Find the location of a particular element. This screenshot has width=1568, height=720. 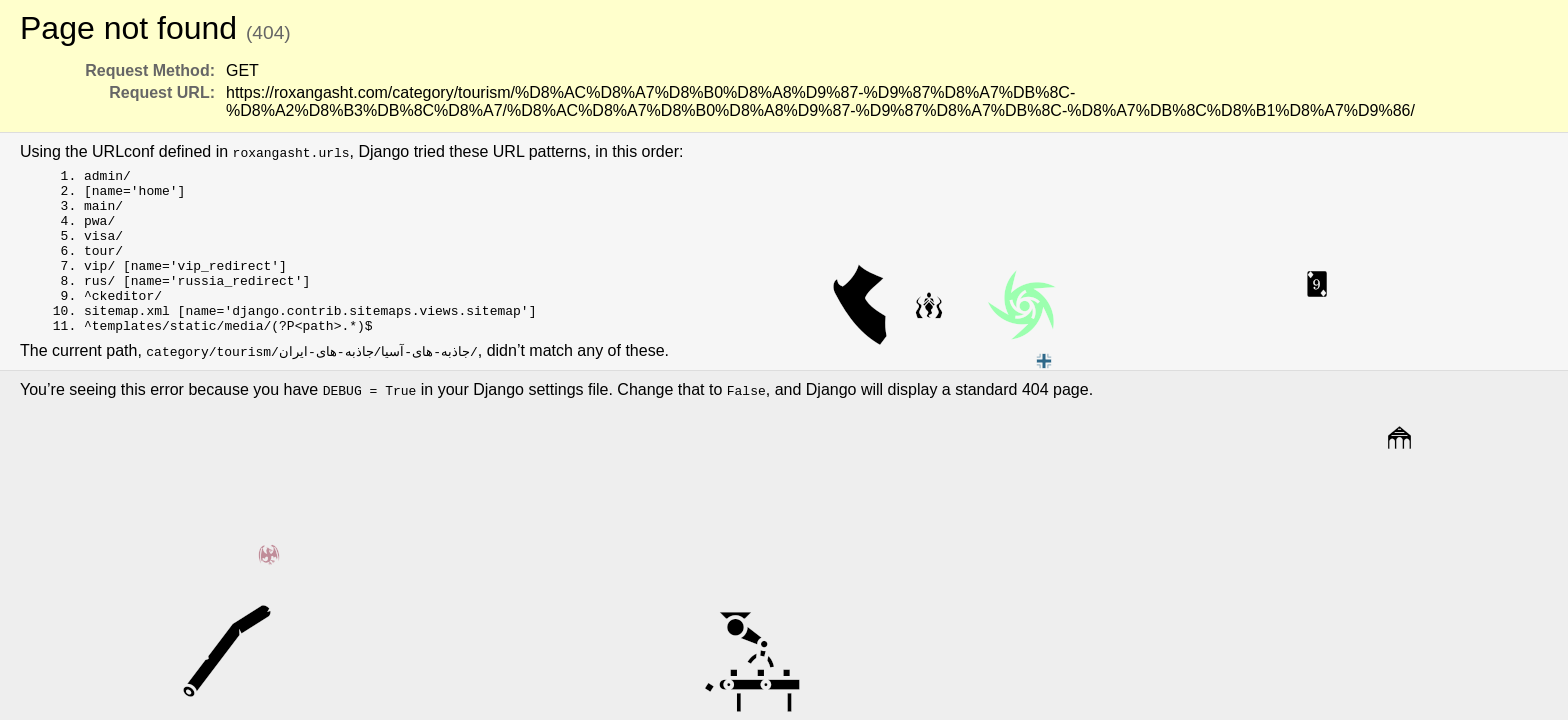

select wyvern character or creature type is located at coordinates (269, 555).